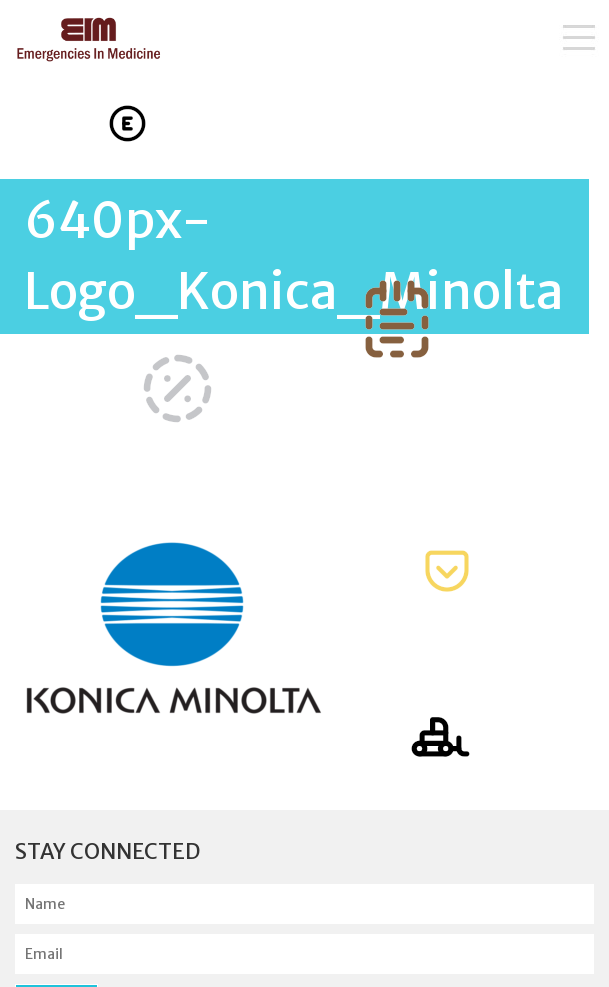  Describe the element at coordinates (397, 319) in the screenshot. I see `draft or unsaved document` at that location.